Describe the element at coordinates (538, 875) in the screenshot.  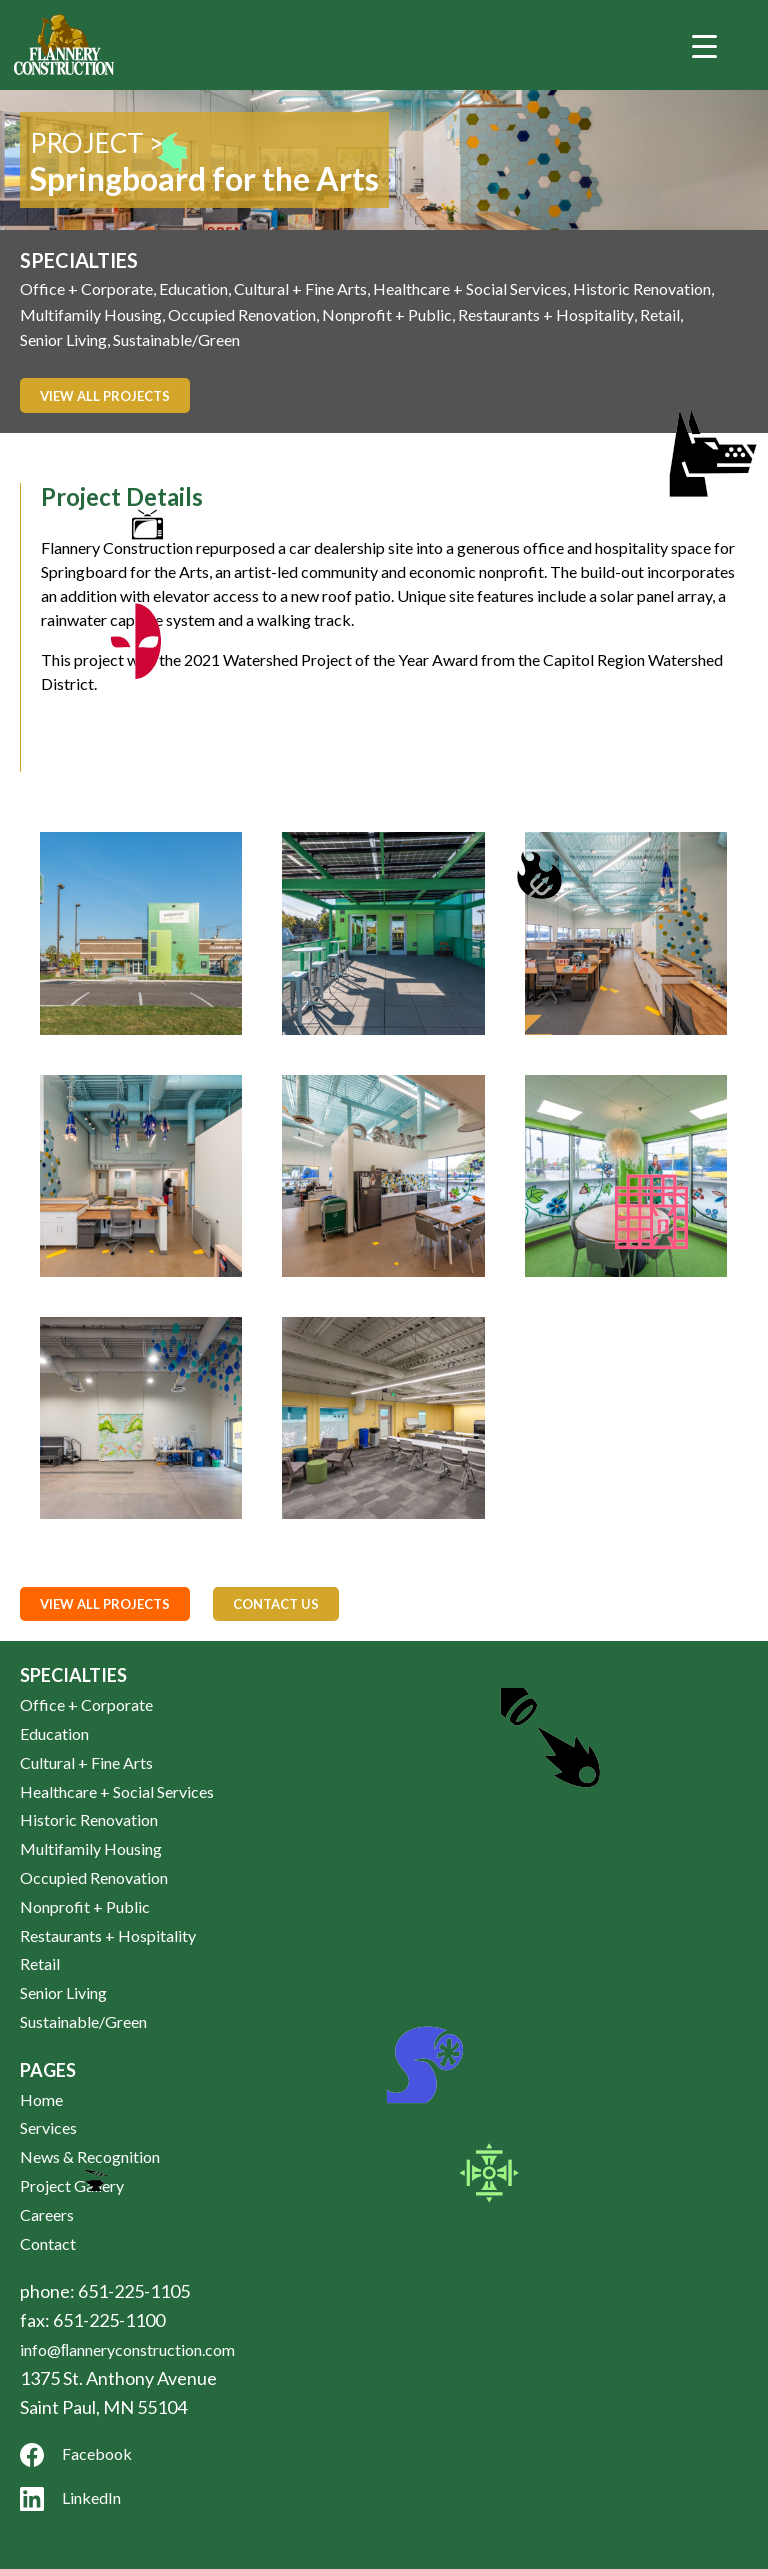
I see `indicates fire or flame-based attack ability` at that location.